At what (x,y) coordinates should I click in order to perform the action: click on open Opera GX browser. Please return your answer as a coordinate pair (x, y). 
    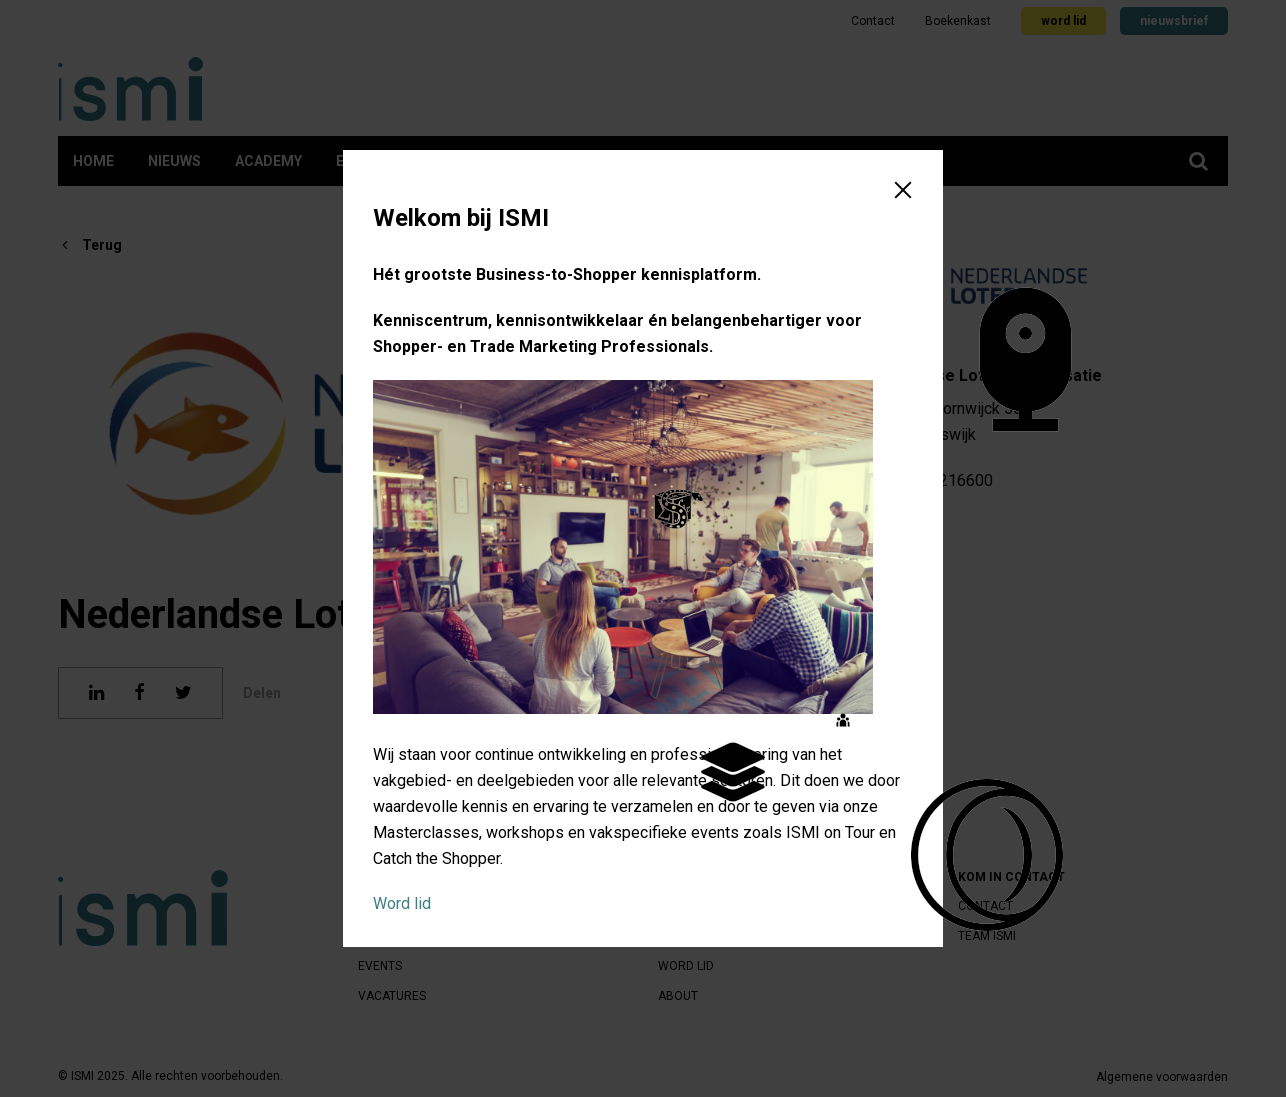
    Looking at the image, I should click on (987, 855).